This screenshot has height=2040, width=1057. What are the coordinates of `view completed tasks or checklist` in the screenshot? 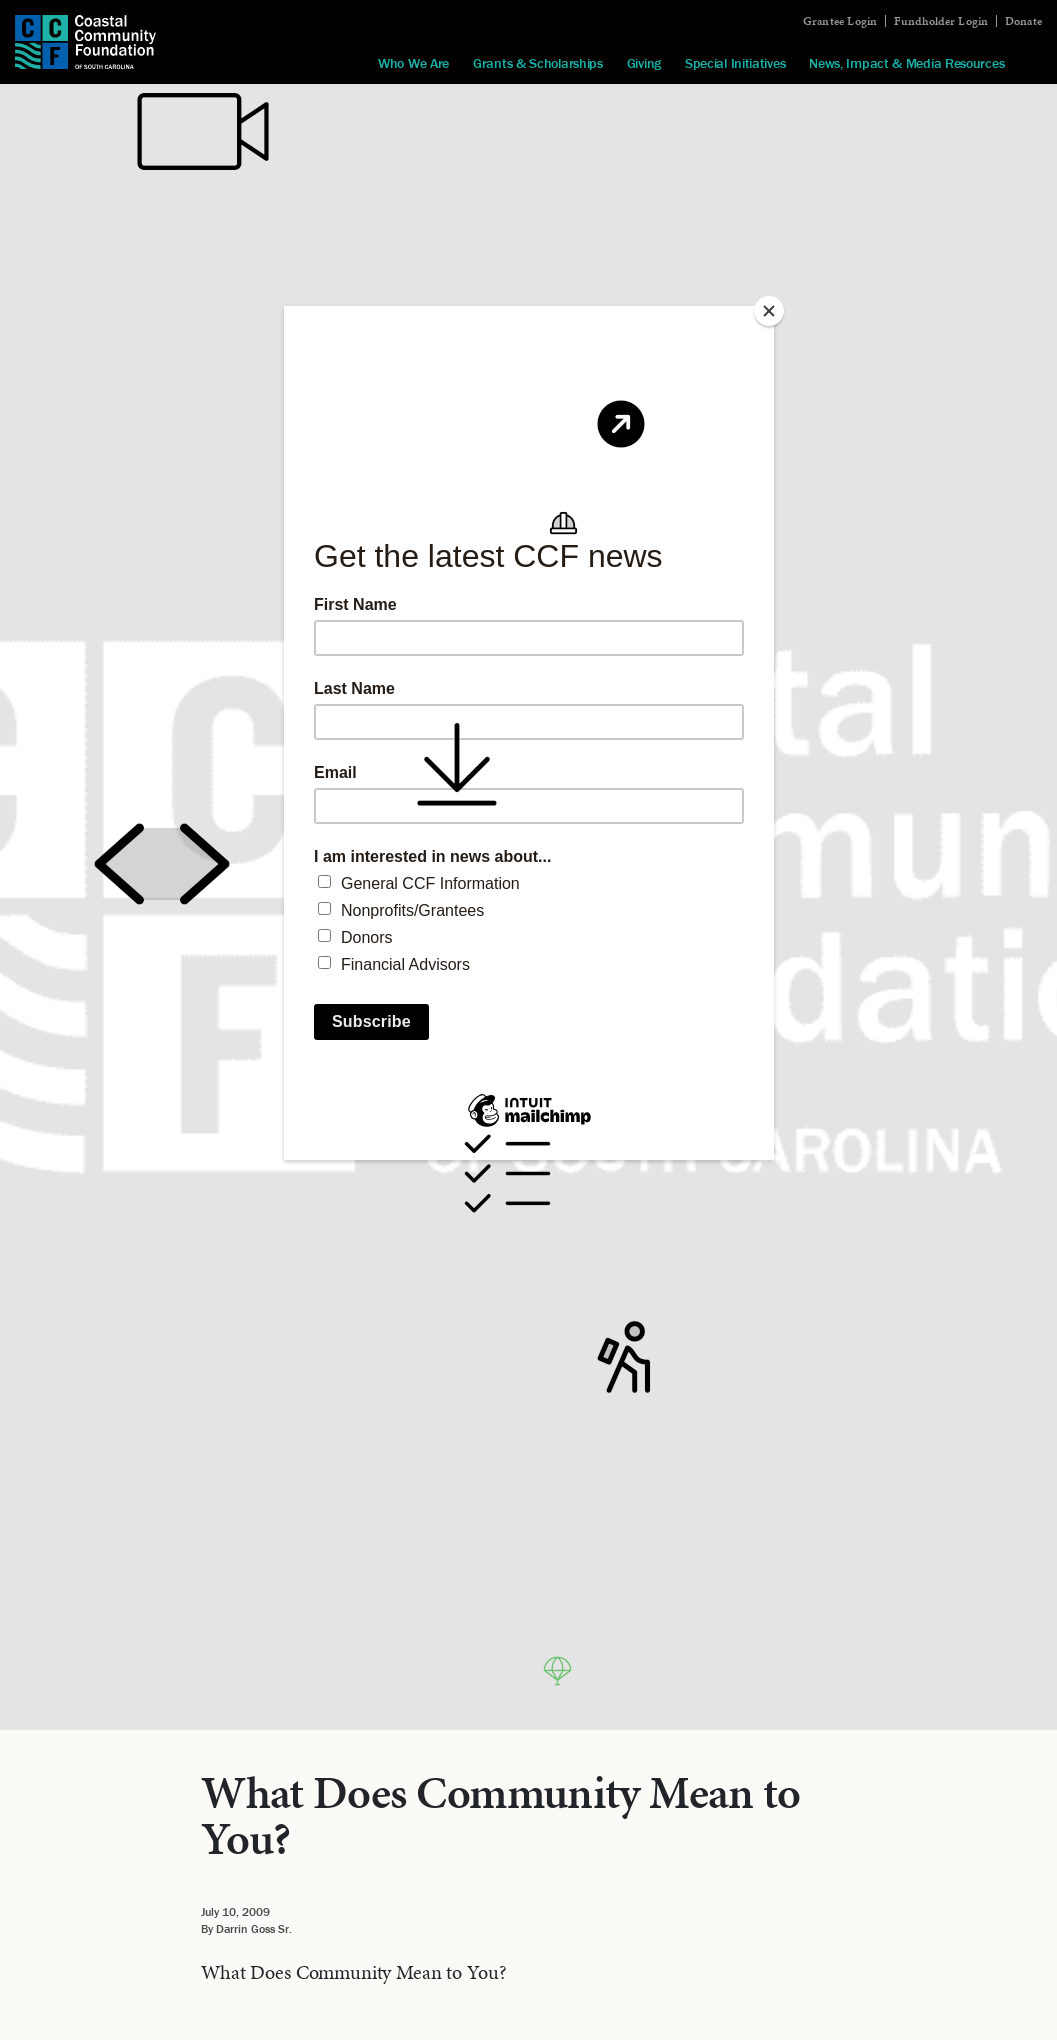 It's located at (507, 1173).